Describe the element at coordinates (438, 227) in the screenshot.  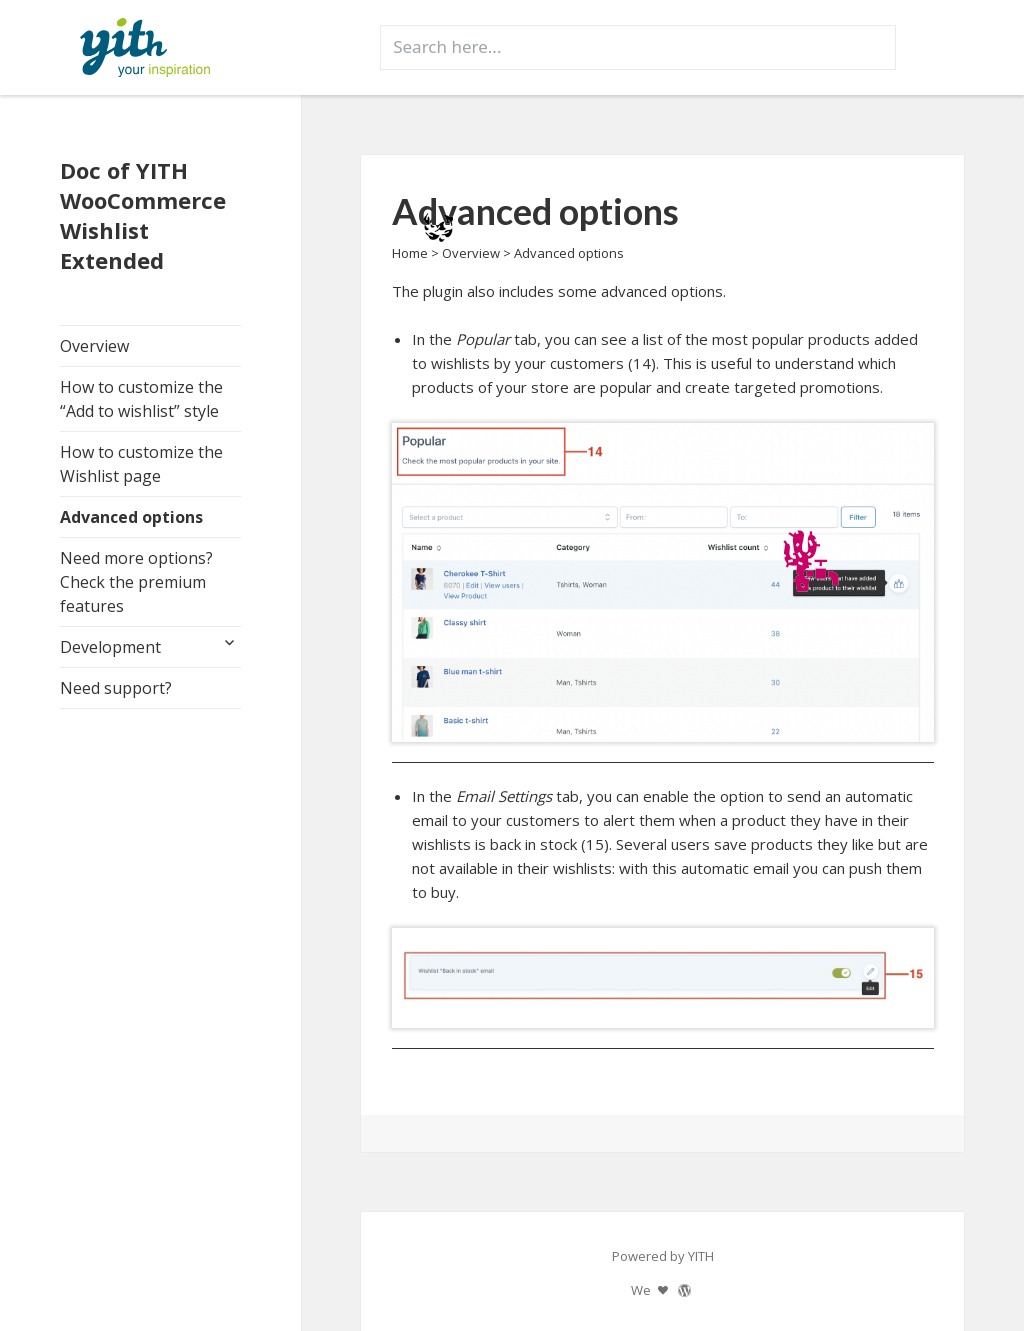
I see `nature or environmental category indicator` at that location.